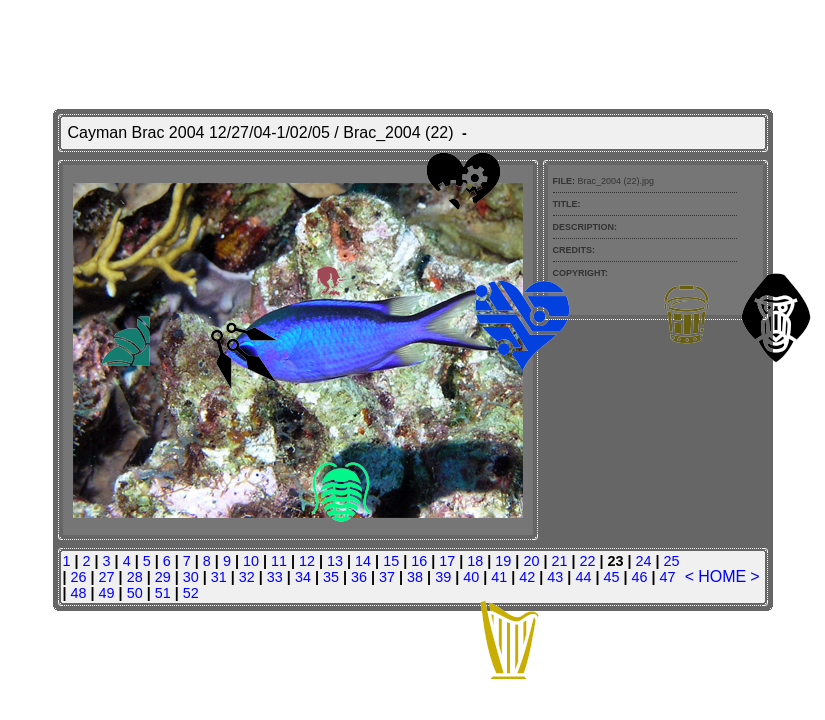 This screenshot has width=825, height=720. What do you see at coordinates (244, 356) in the screenshot?
I see `select thrown dagger weapon type` at bounding box center [244, 356].